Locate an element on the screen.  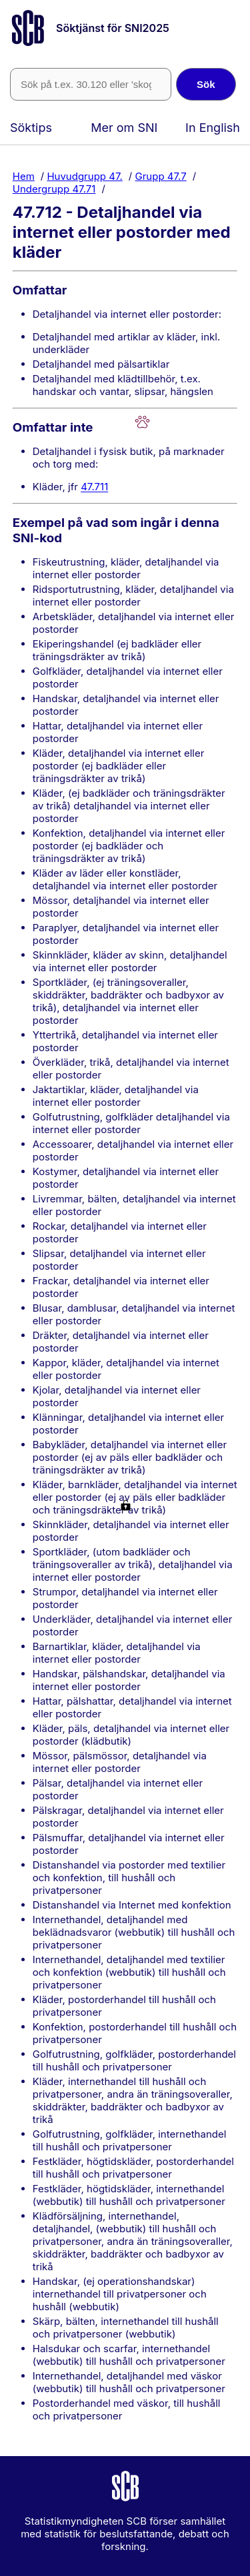
access pet-related features or settings is located at coordinates (142, 422).